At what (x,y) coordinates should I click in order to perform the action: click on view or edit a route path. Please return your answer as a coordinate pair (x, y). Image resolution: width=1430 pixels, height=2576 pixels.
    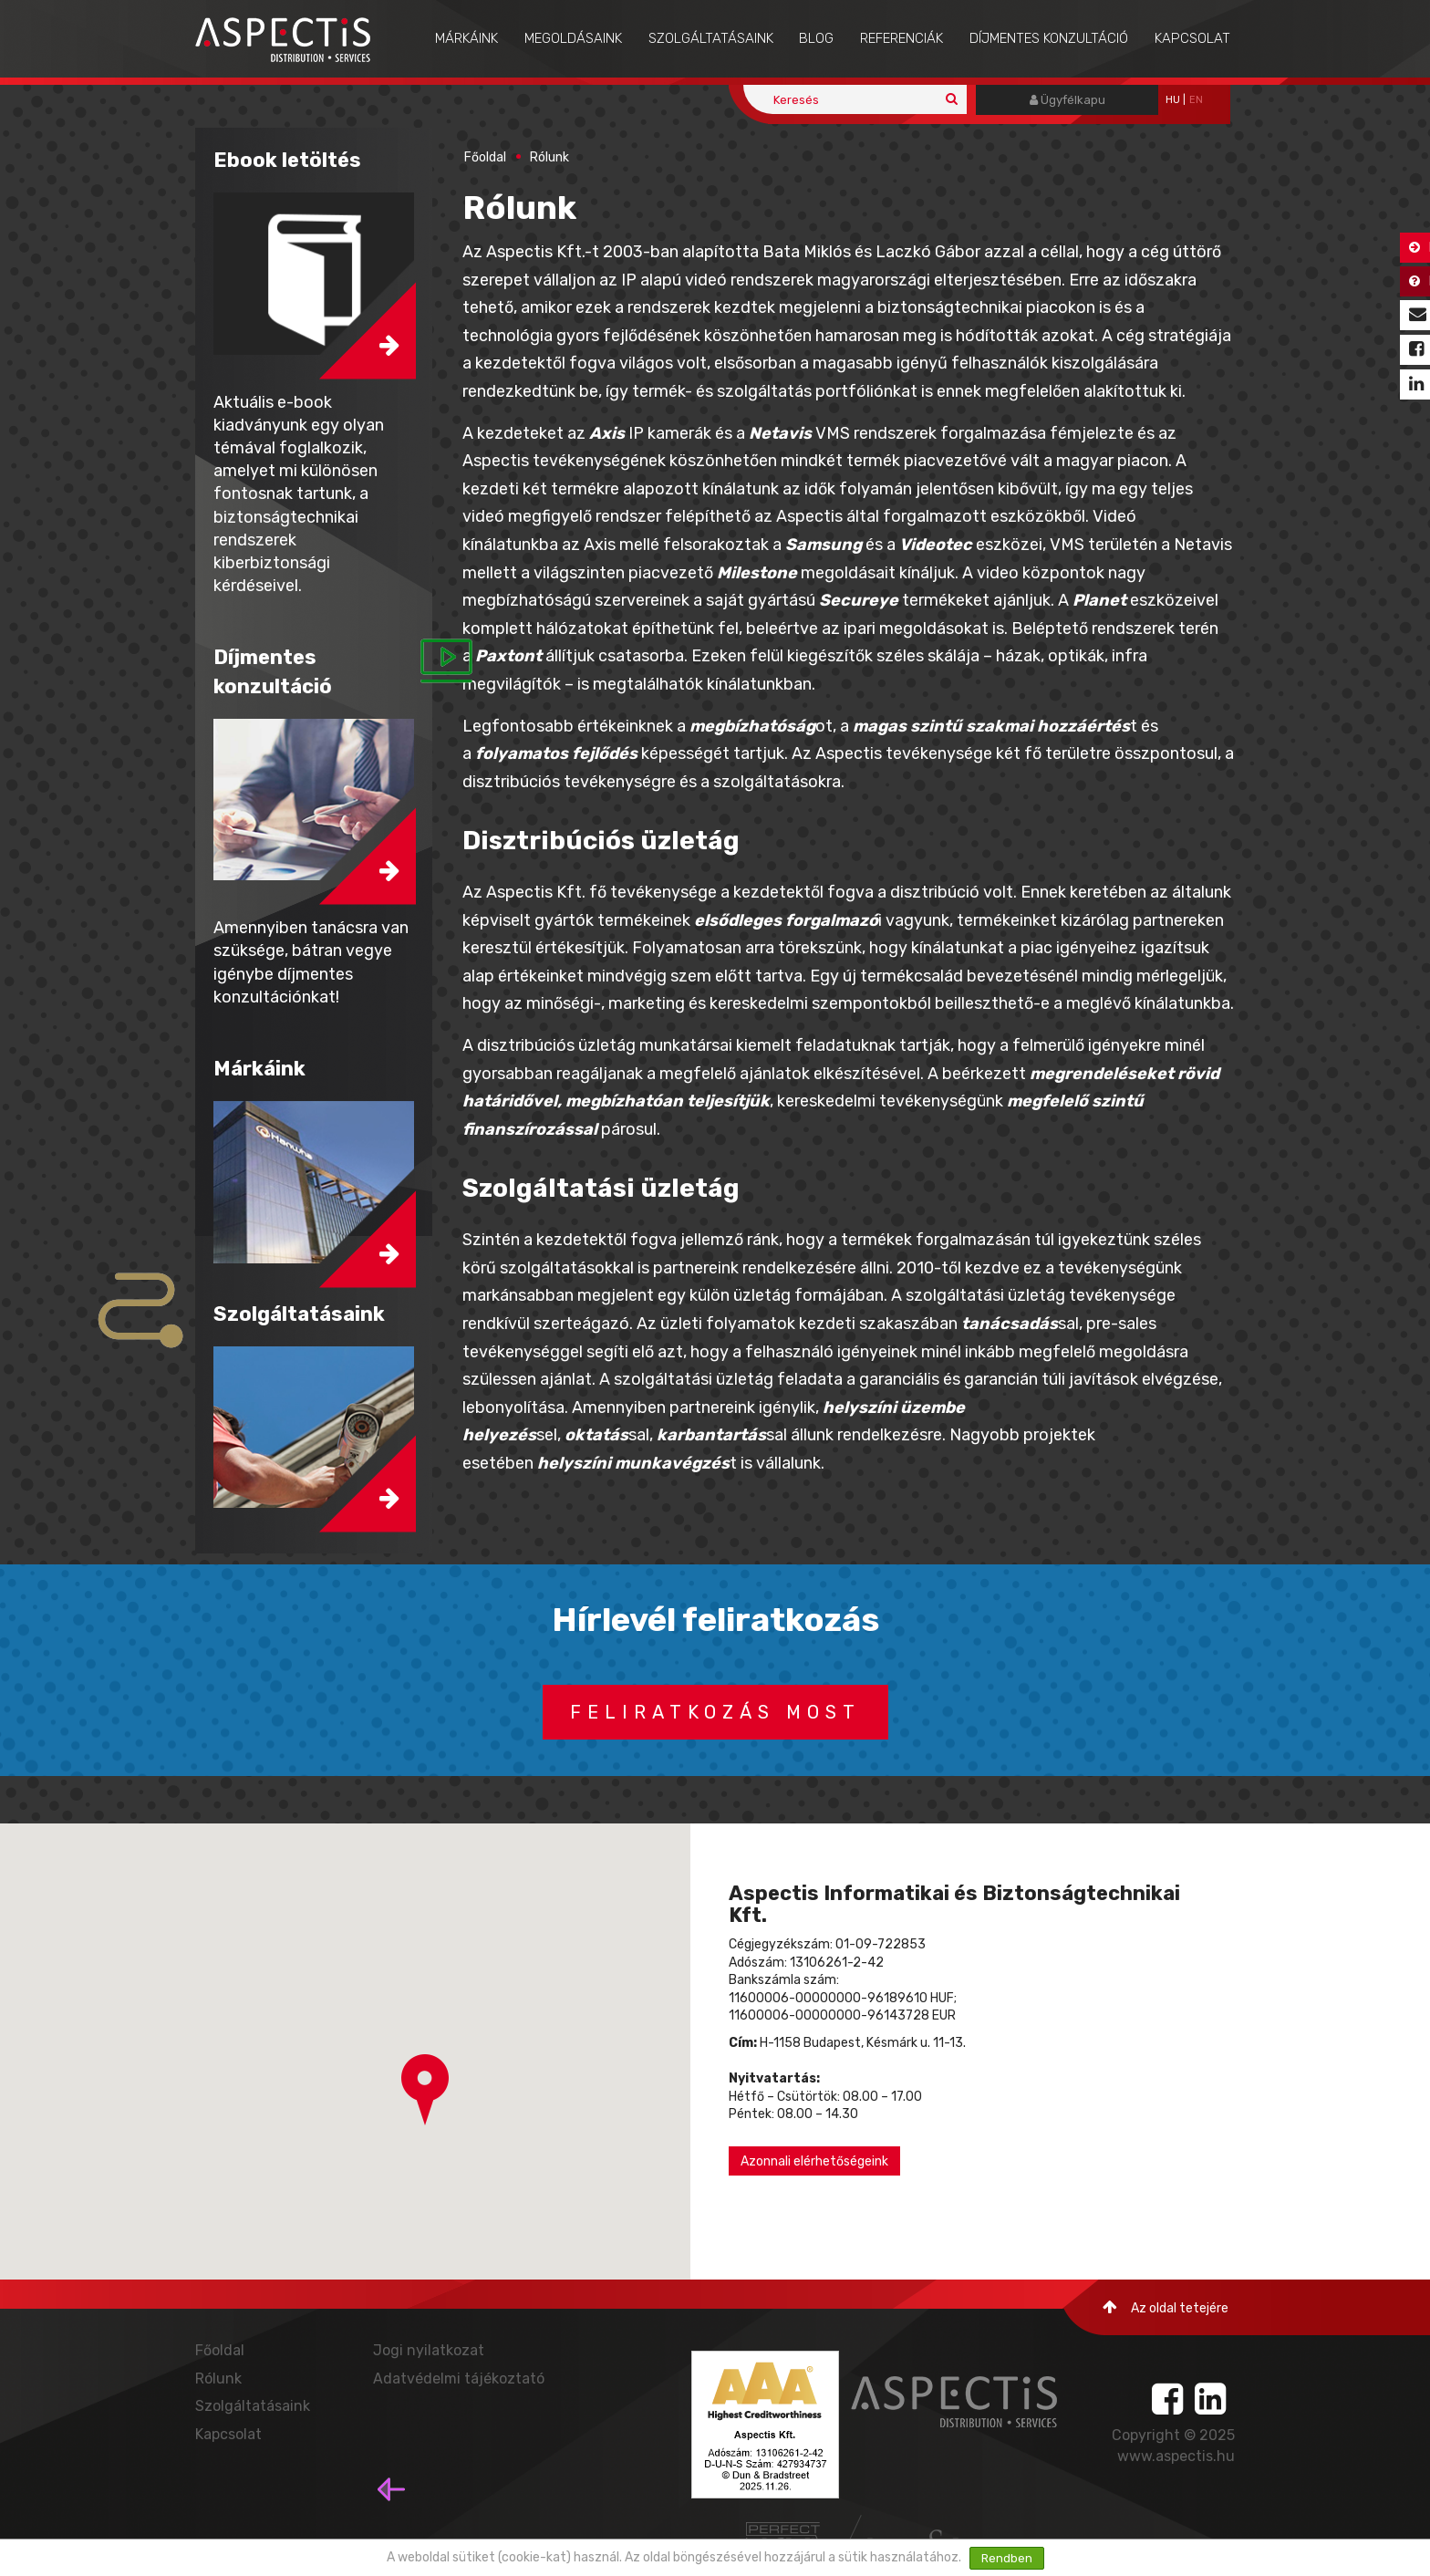
    Looking at the image, I should click on (141, 1306).